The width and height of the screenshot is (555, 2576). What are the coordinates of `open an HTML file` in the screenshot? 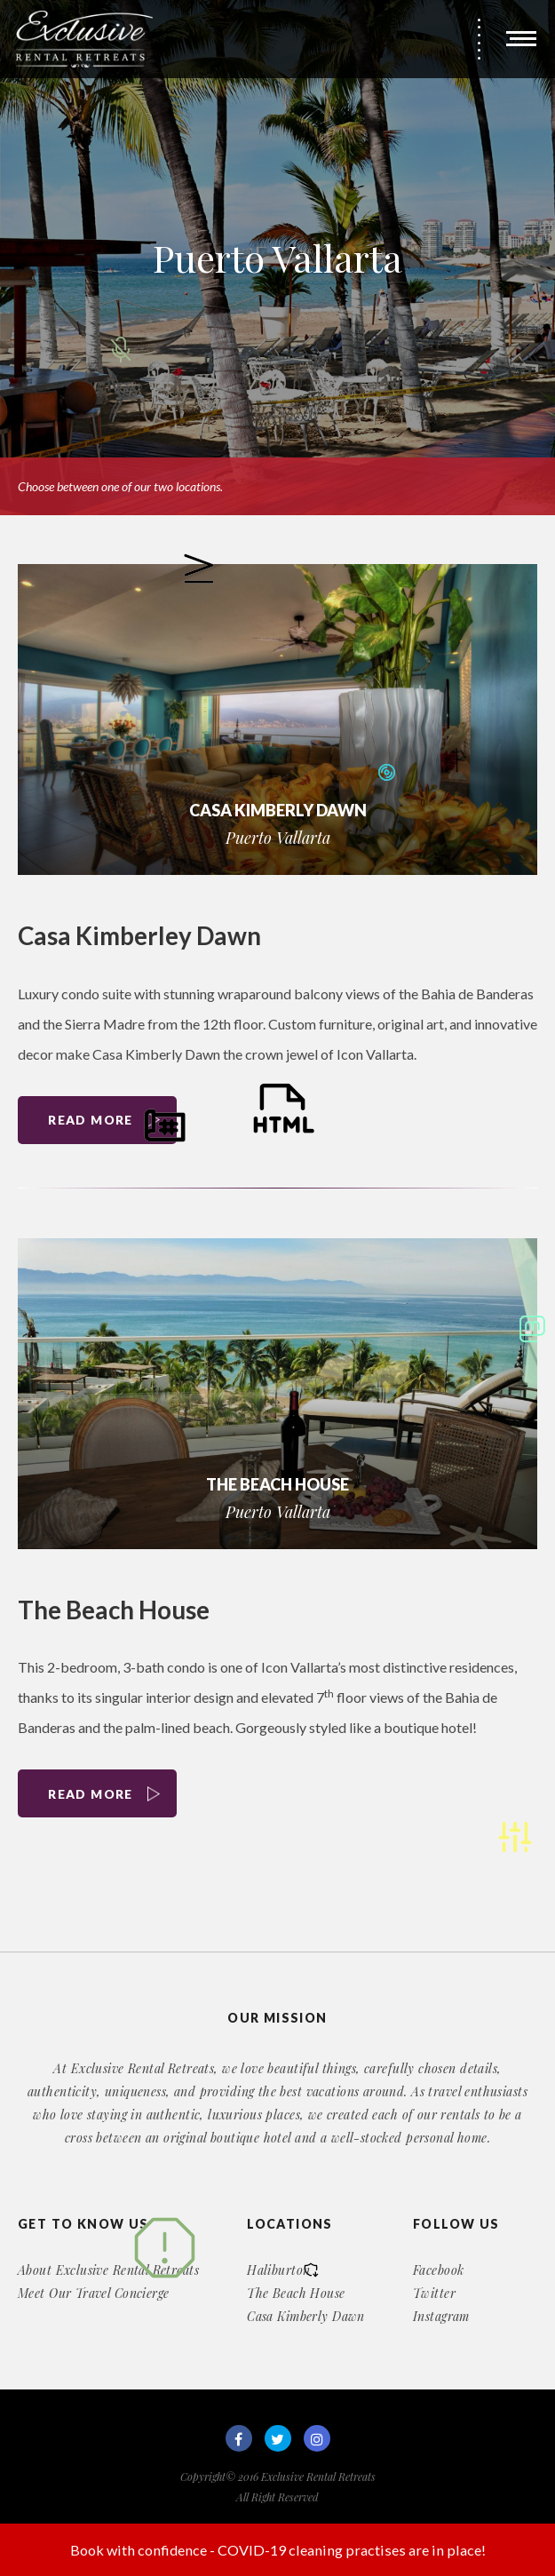 It's located at (282, 1110).